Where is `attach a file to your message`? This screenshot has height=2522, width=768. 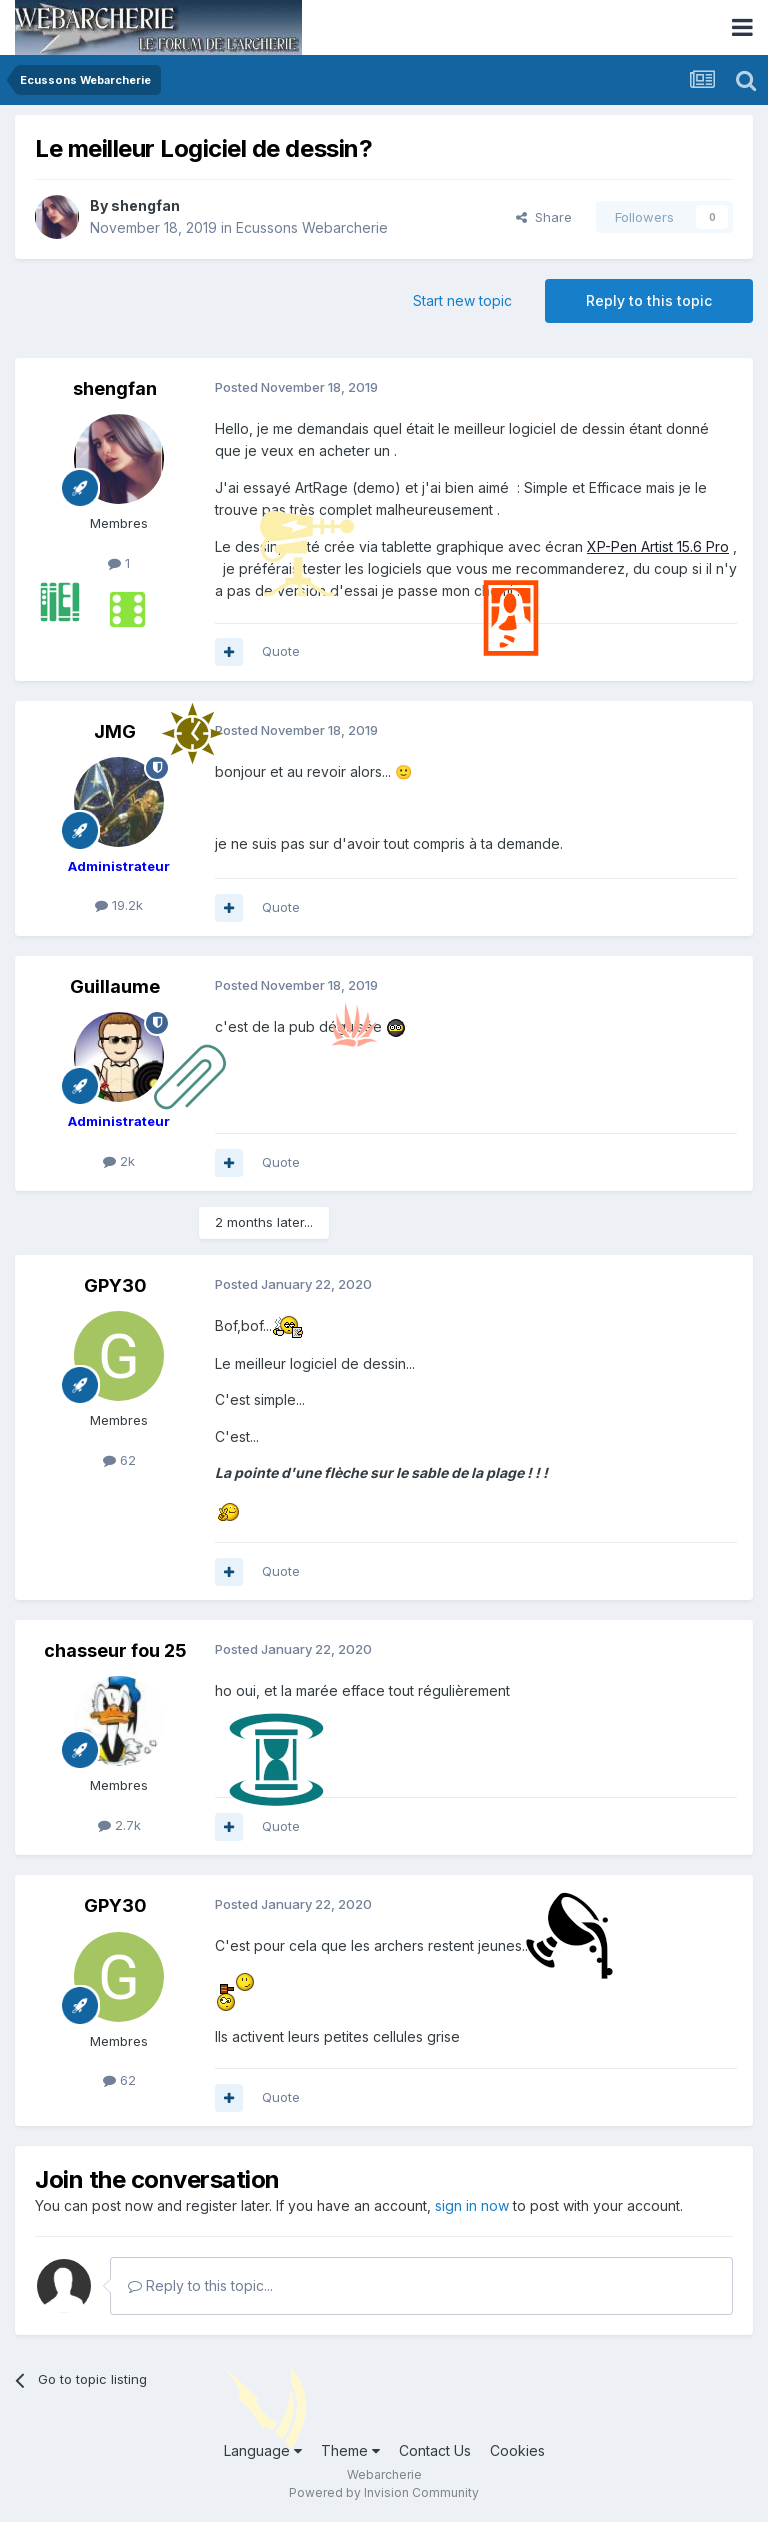
attach a file to your message is located at coordinates (190, 1077).